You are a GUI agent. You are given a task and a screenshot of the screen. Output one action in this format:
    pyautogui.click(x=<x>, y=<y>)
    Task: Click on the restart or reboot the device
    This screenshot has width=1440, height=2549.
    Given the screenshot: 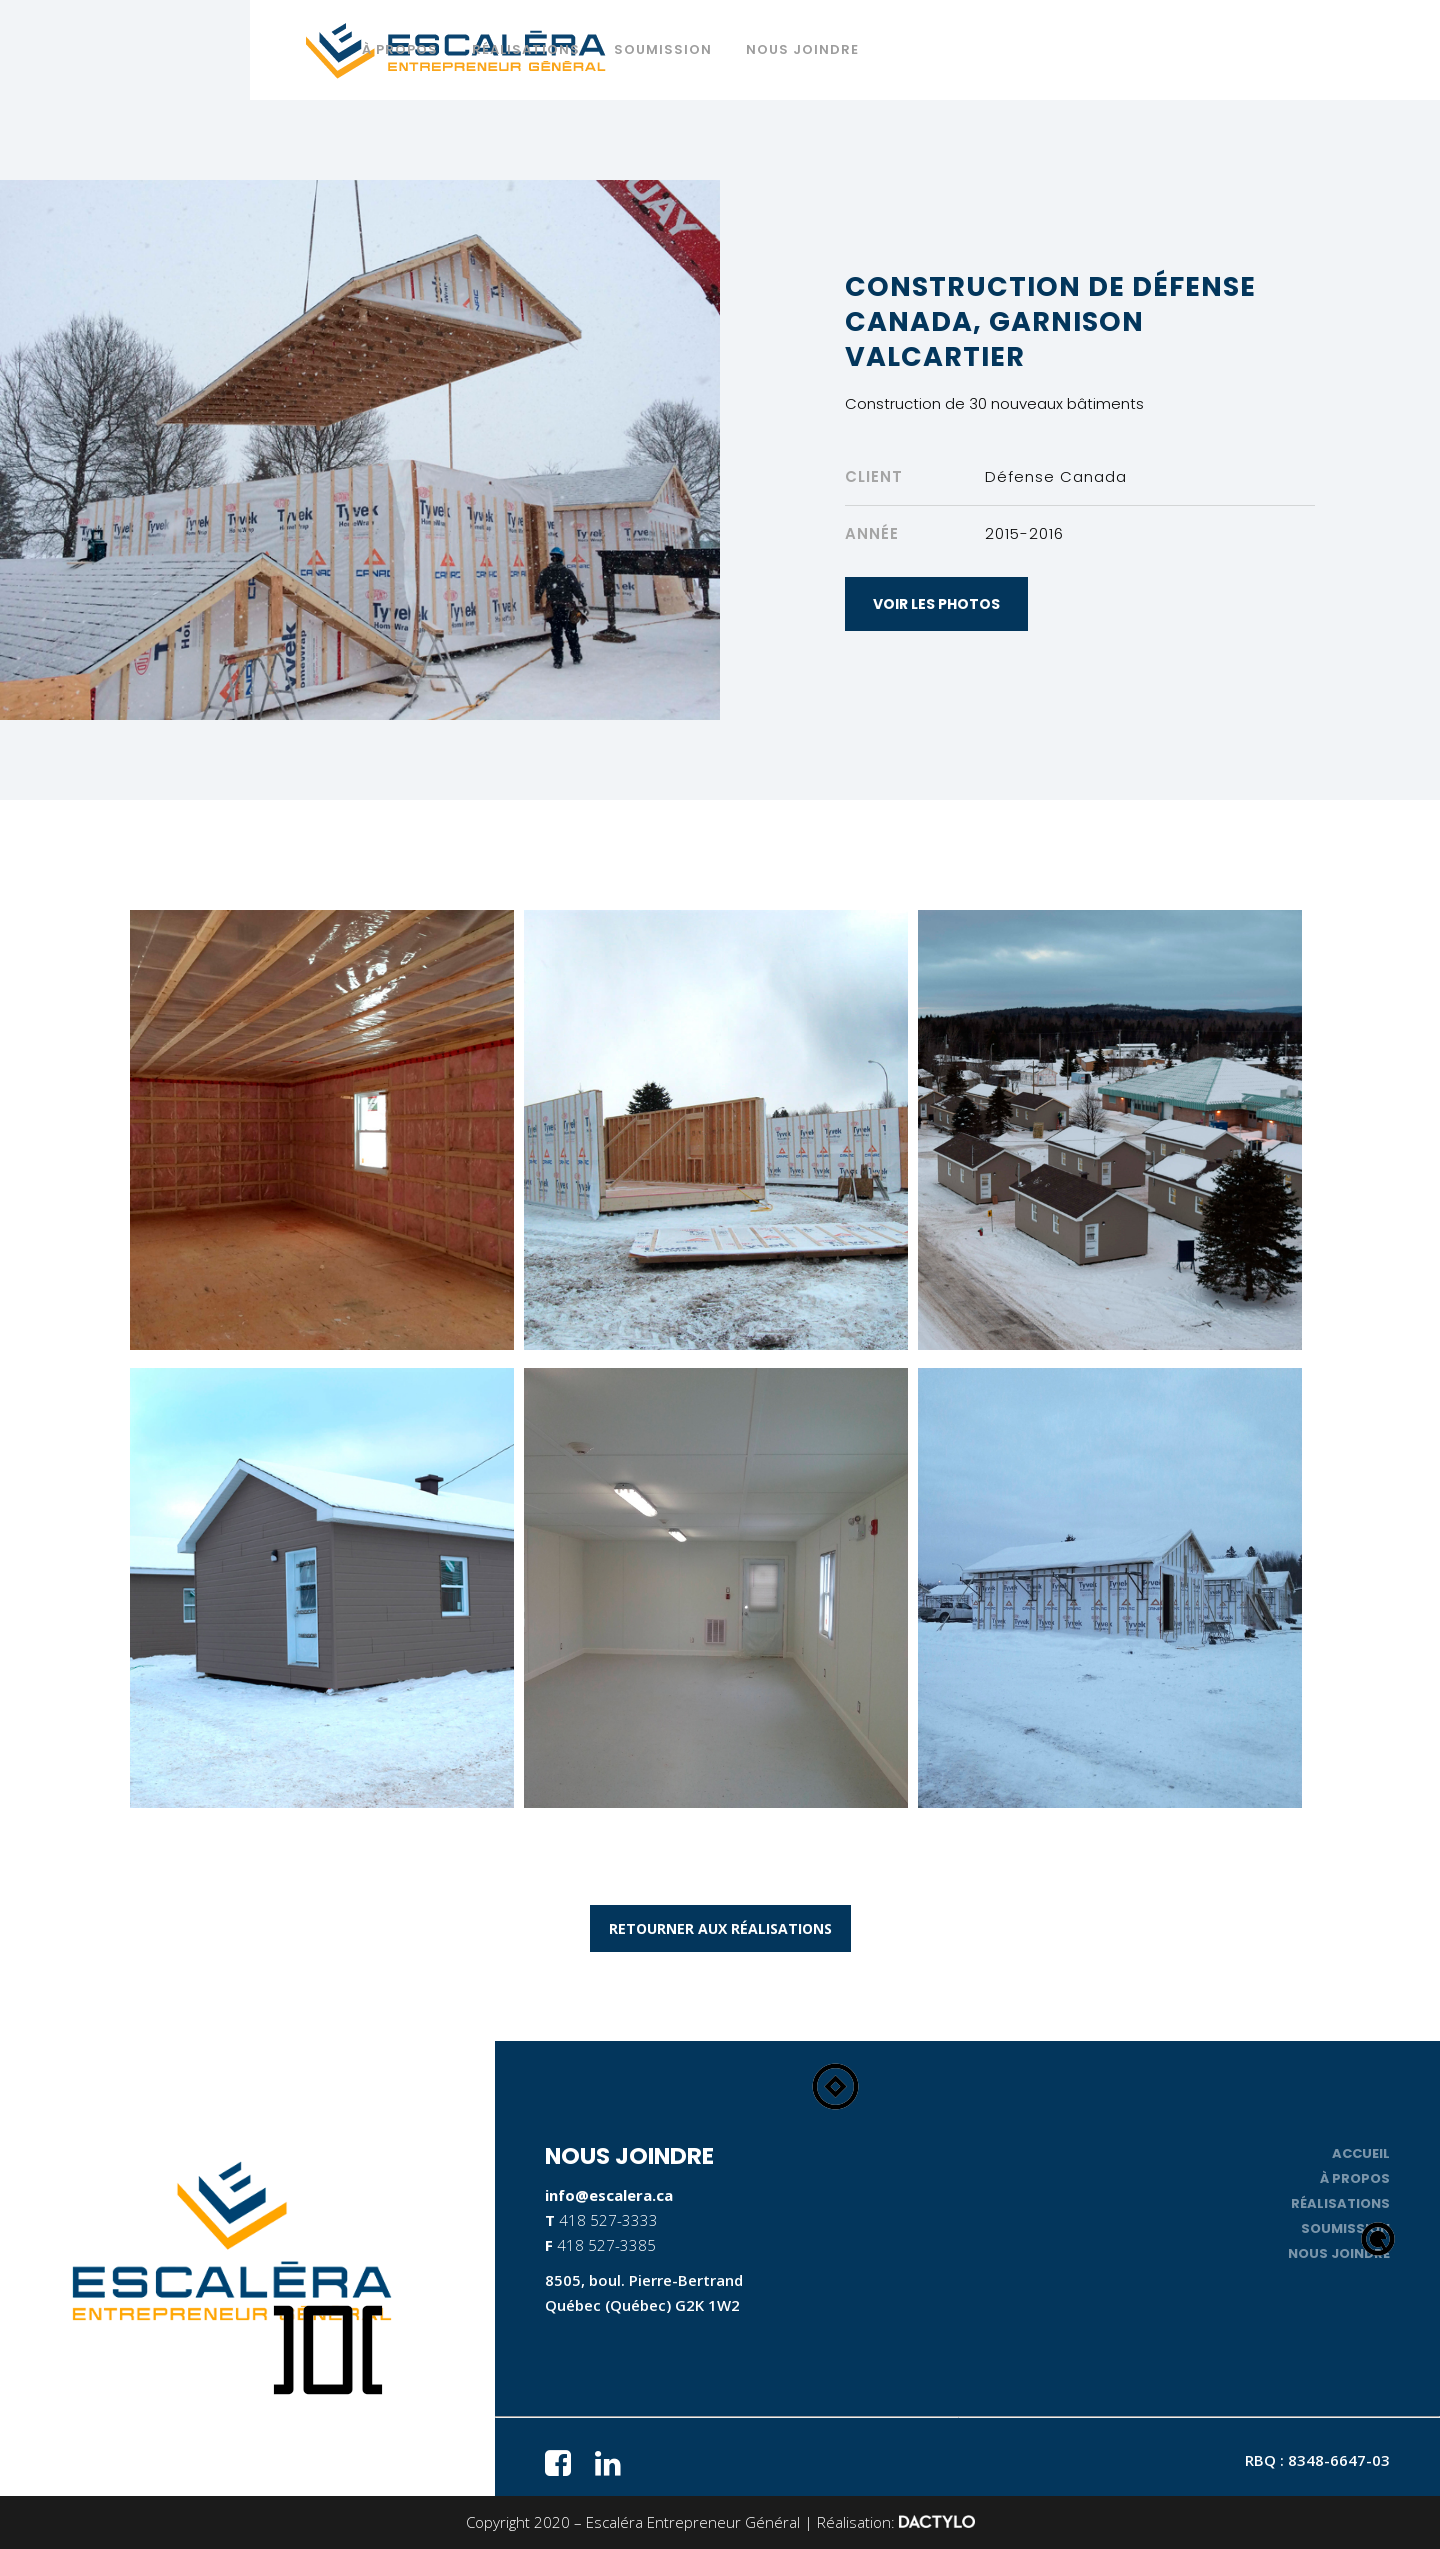 What is the action you would take?
    pyautogui.click(x=1378, y=2239)
    